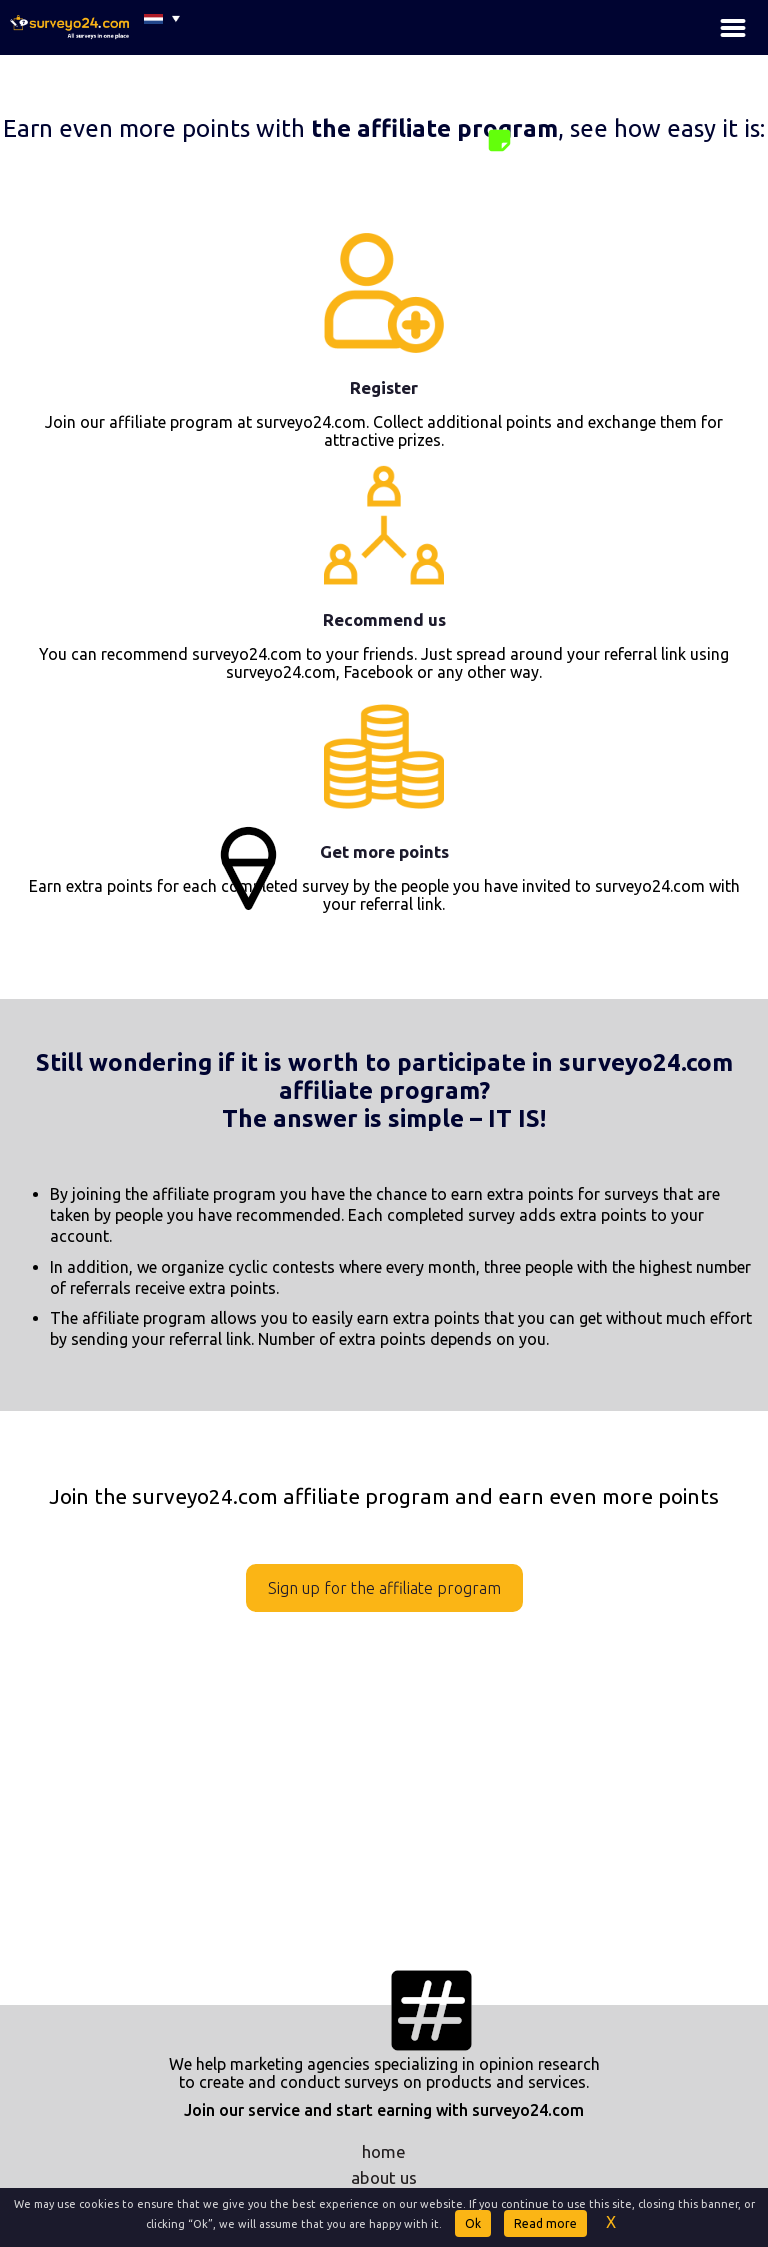  What do you see at coordinates (431, 2010) in the screenshot?
I see `view or browse hashtags` at bounding box center [431, 2010].